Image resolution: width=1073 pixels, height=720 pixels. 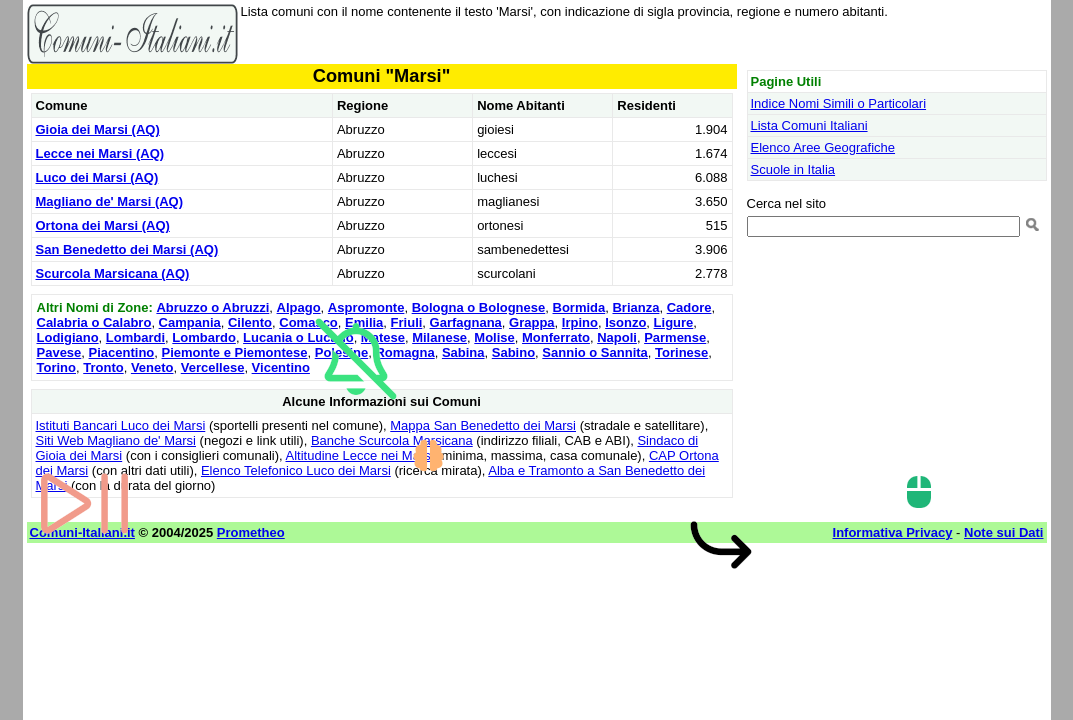 What do you see at coordinates (356, 359) in the screenshot?
I see `mute notifications` at bounding box center [356, 359].